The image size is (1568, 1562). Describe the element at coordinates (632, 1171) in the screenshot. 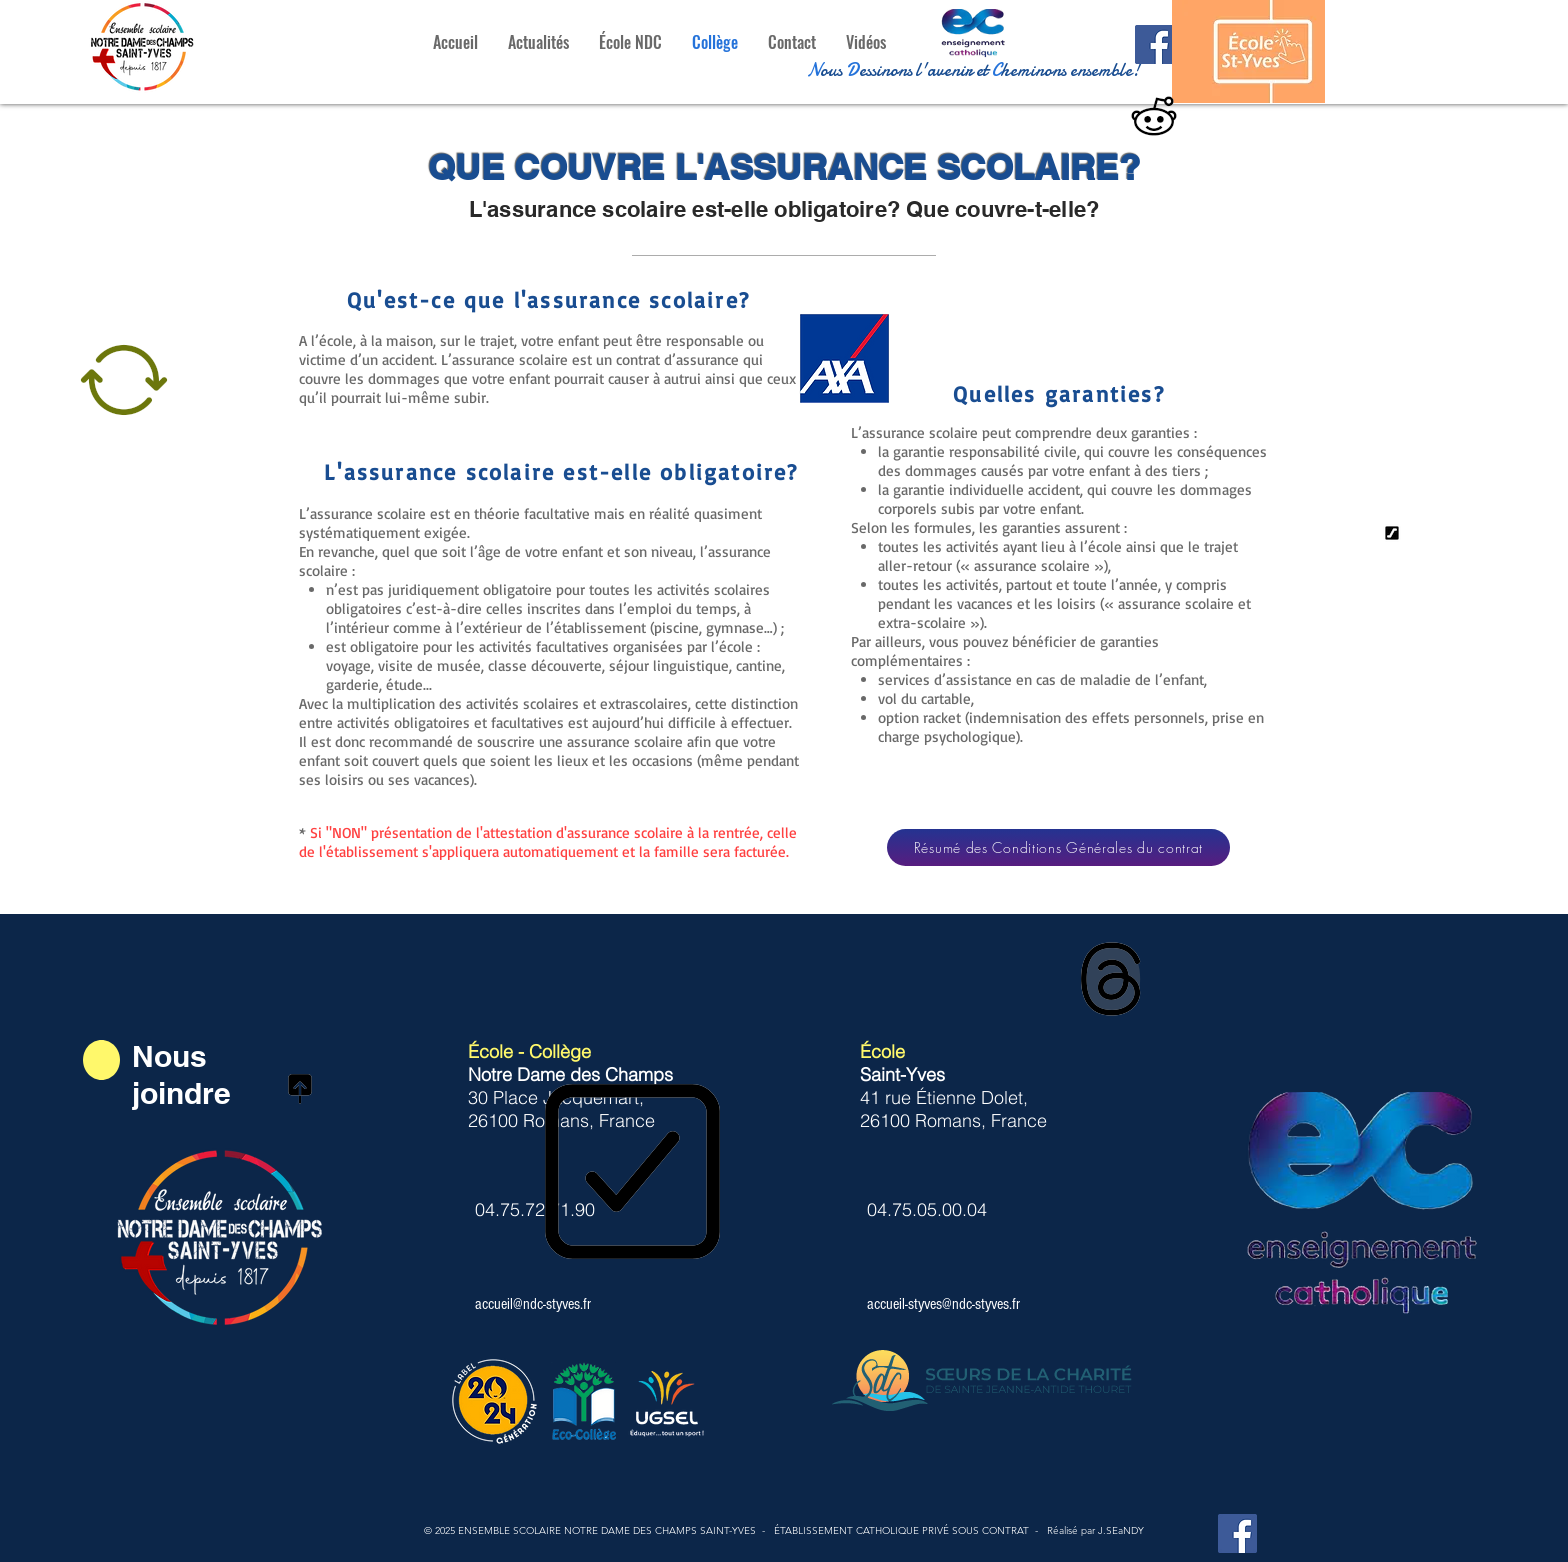

I see `select or confirm an option` at that location.